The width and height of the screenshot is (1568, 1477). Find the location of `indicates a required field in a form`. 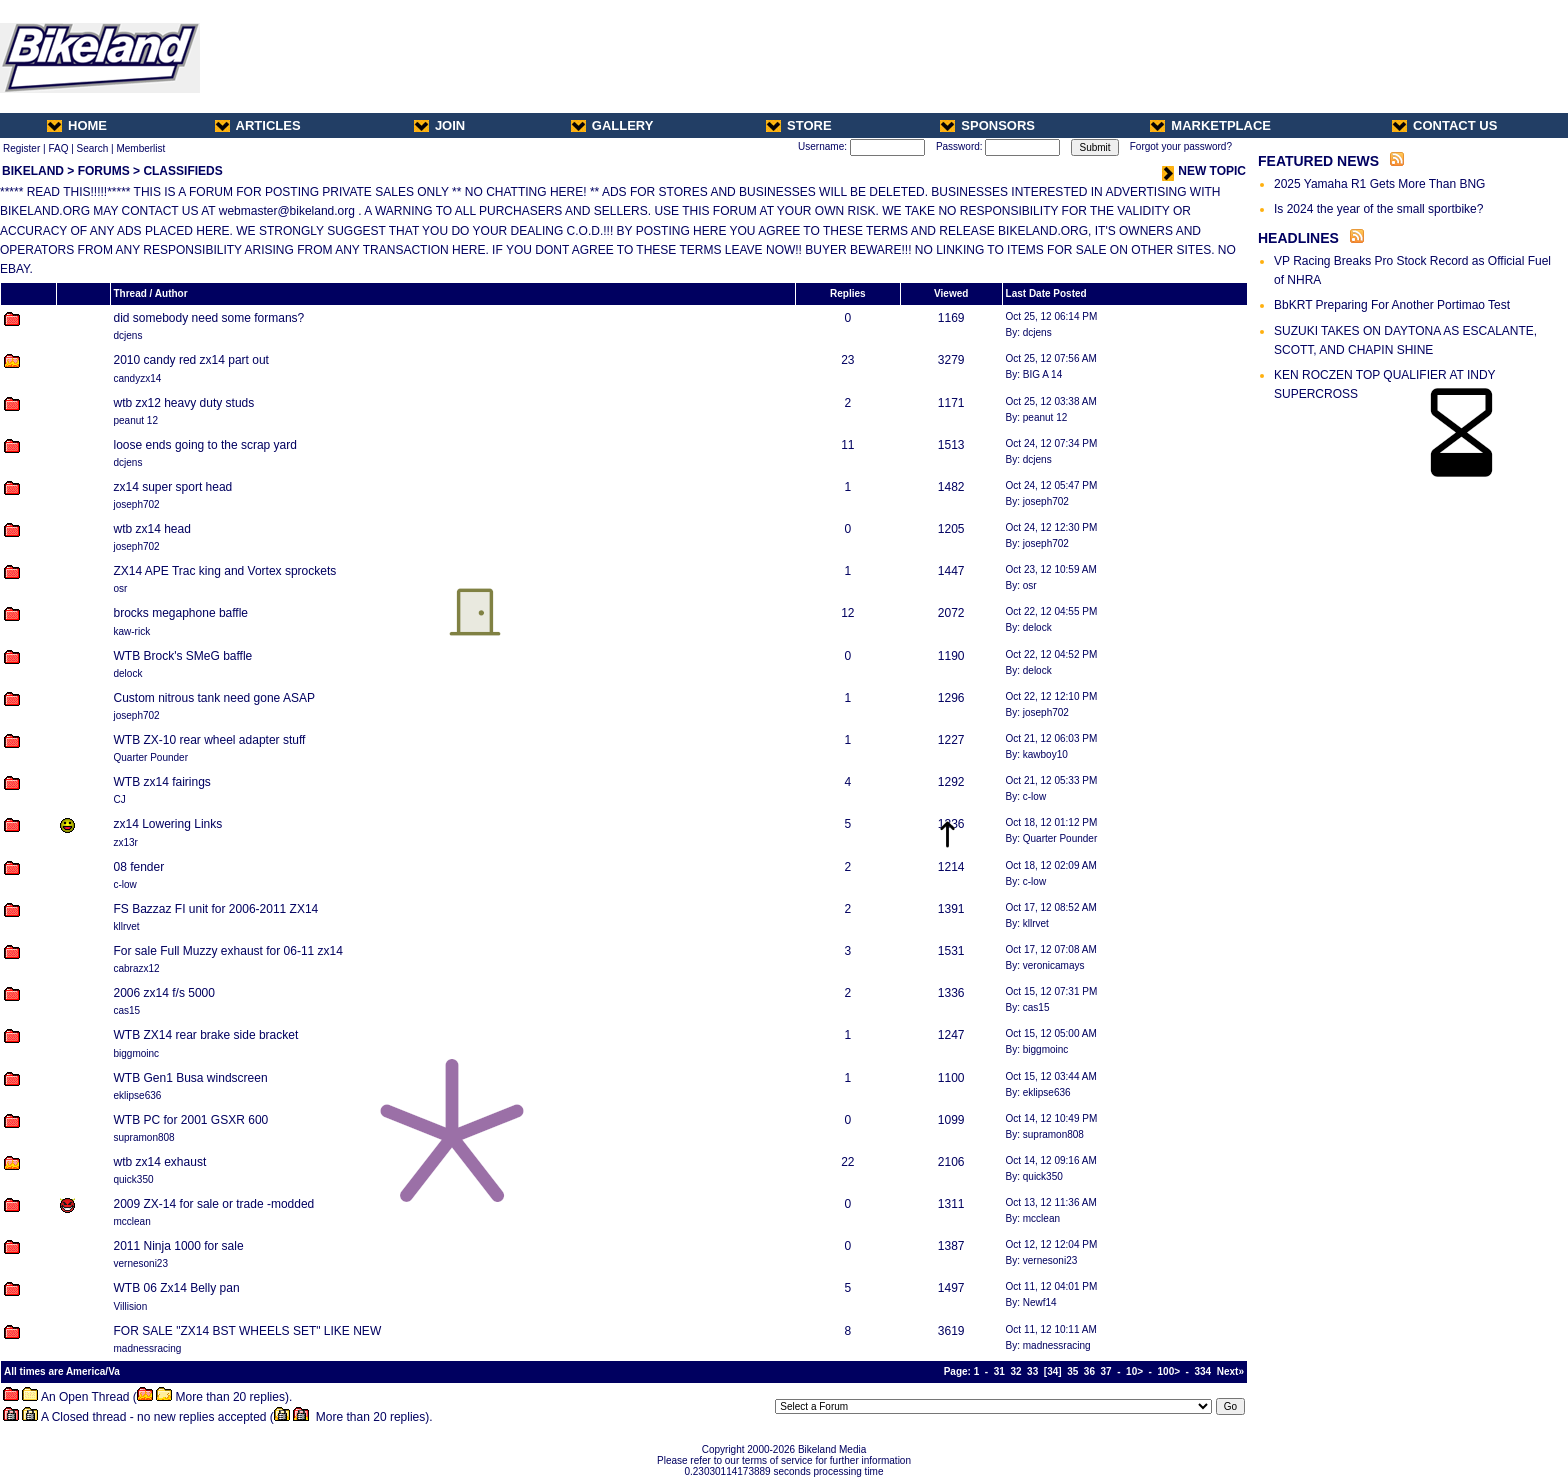

indicates a required field in a form is located at coordinates (452, 1137).